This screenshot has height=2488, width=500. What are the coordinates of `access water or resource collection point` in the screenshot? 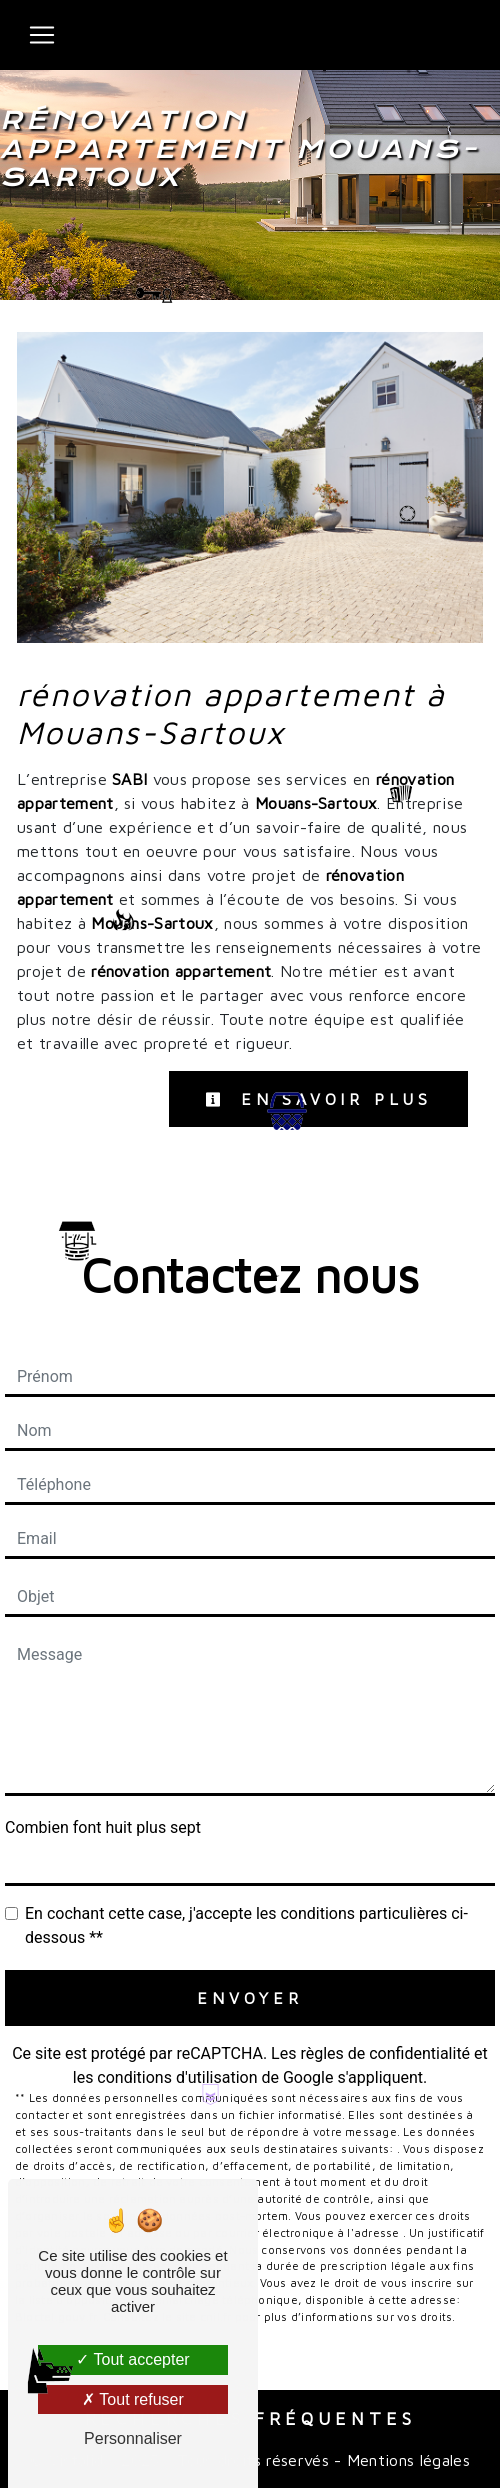 It's located at (77, 1241).